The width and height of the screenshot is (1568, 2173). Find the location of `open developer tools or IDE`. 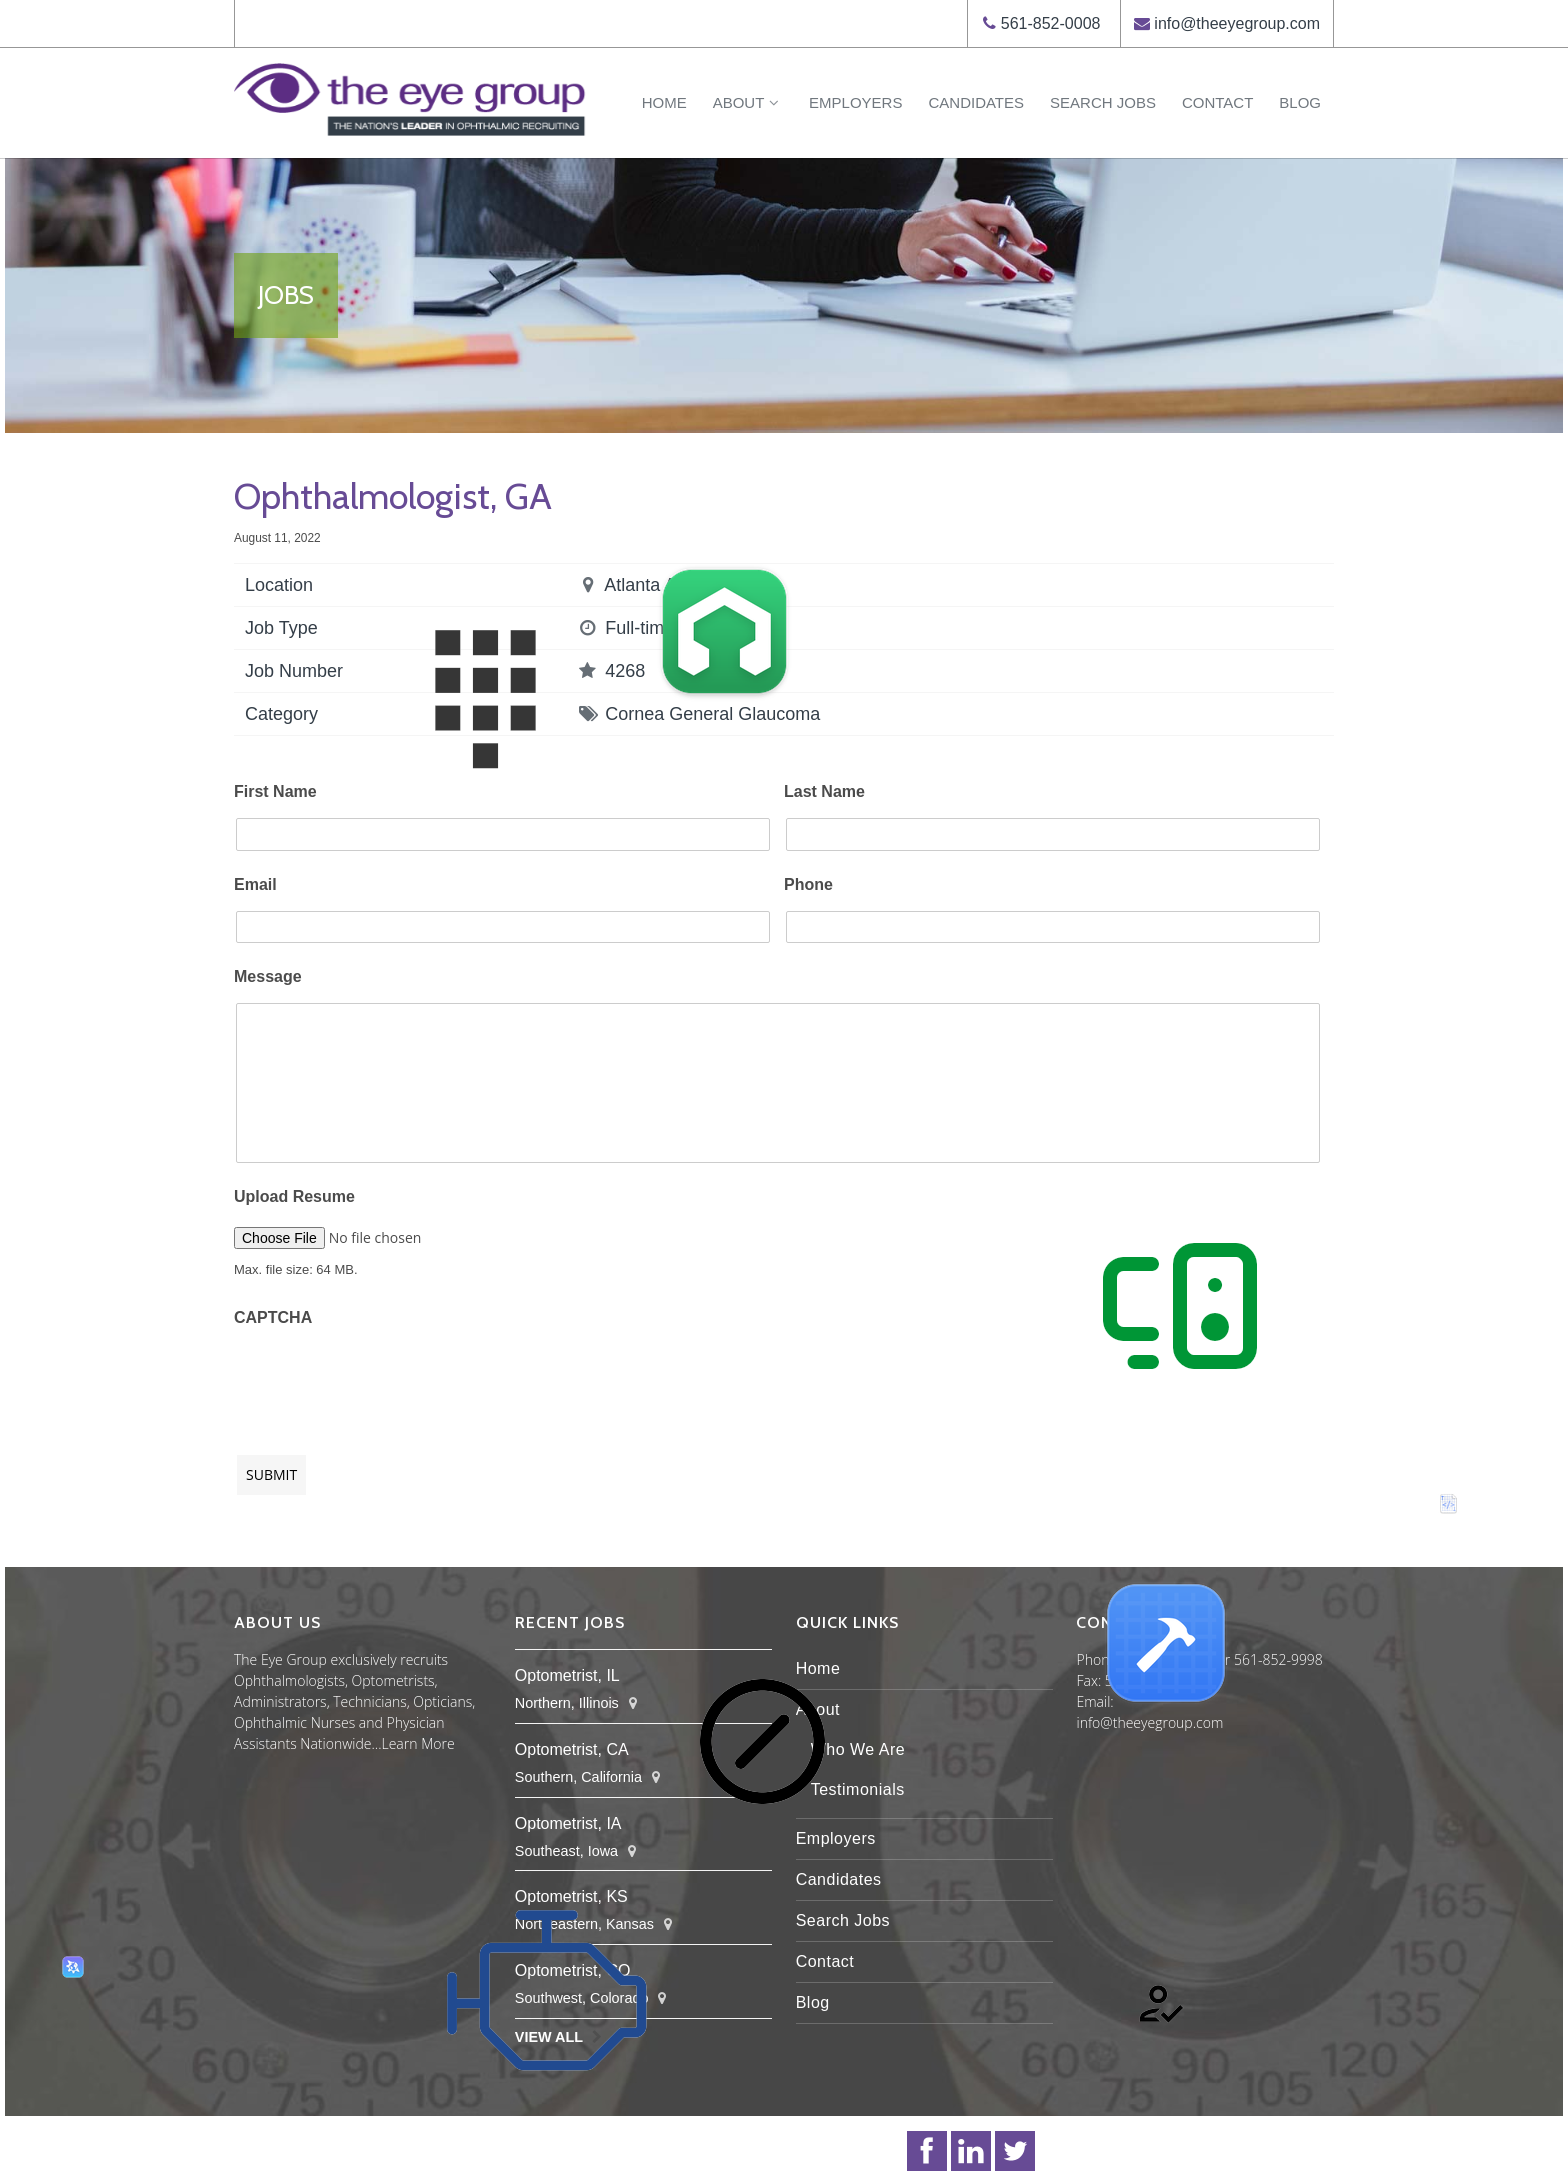

open developer tools or IDE is located at coordinates (1166, 1643).